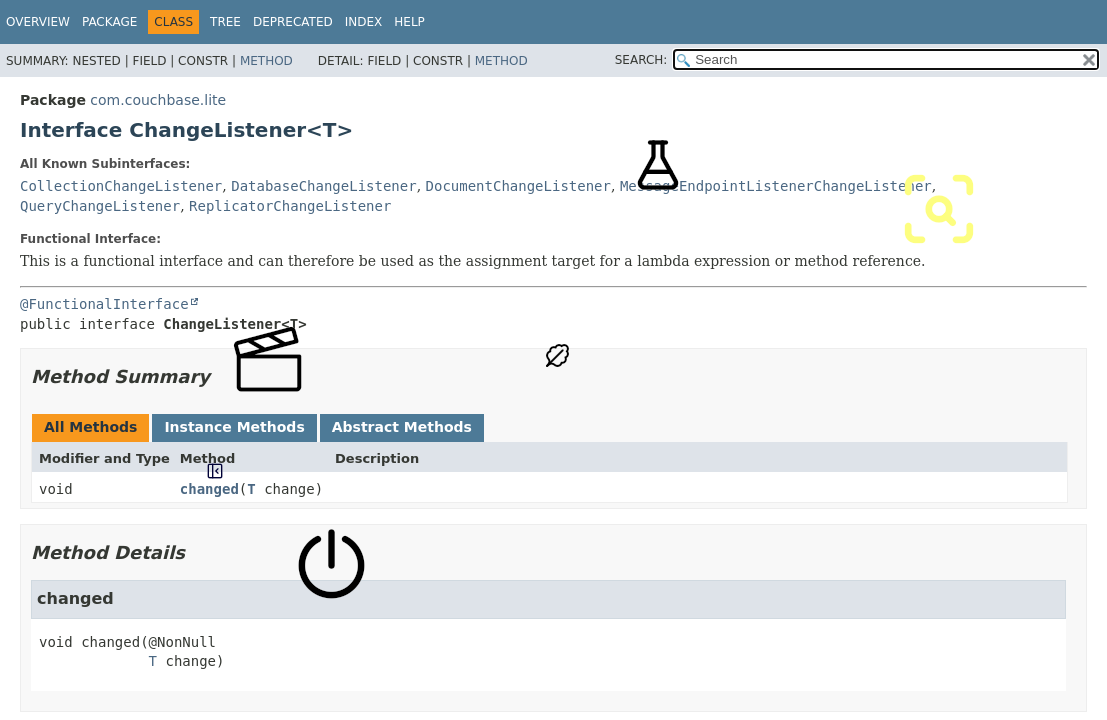 This screenshot has width=1107, height=720. I want to click on turn off or shut down the device, so click(331, 565).